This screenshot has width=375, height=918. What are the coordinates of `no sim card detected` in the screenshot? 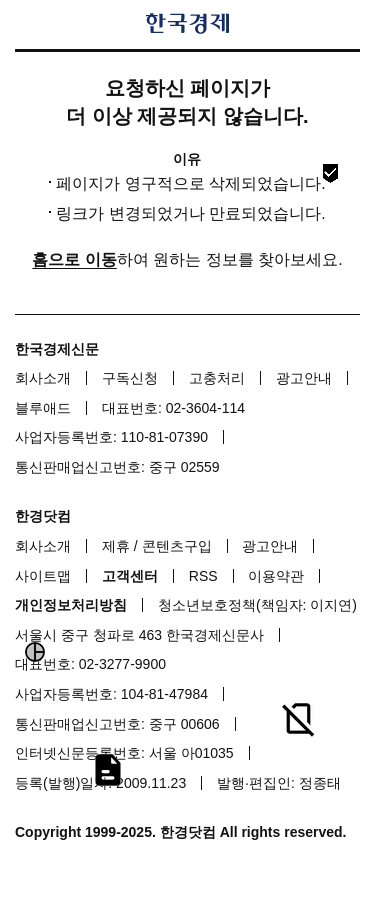 It's located at (298, 718).